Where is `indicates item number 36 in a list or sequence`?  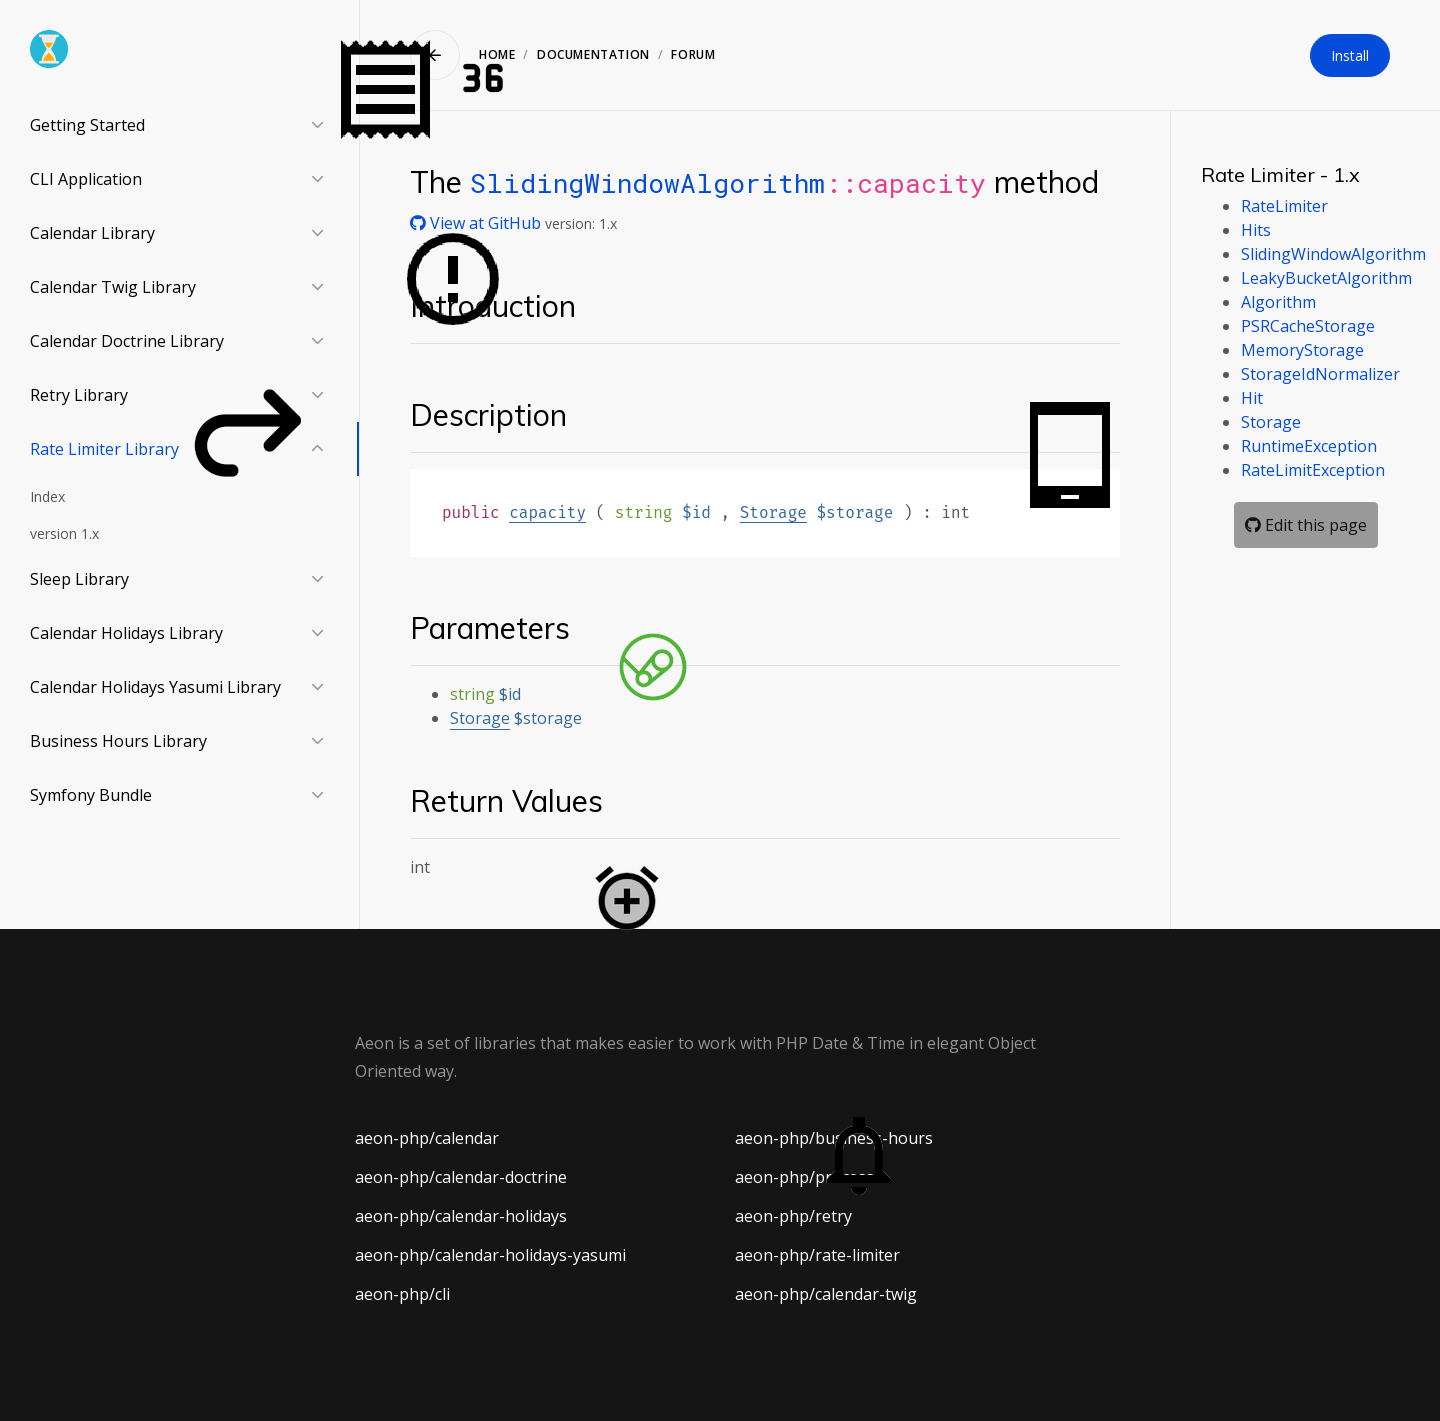
indicates item number 36 in a list or sequence is located at coordinates (483, 78).